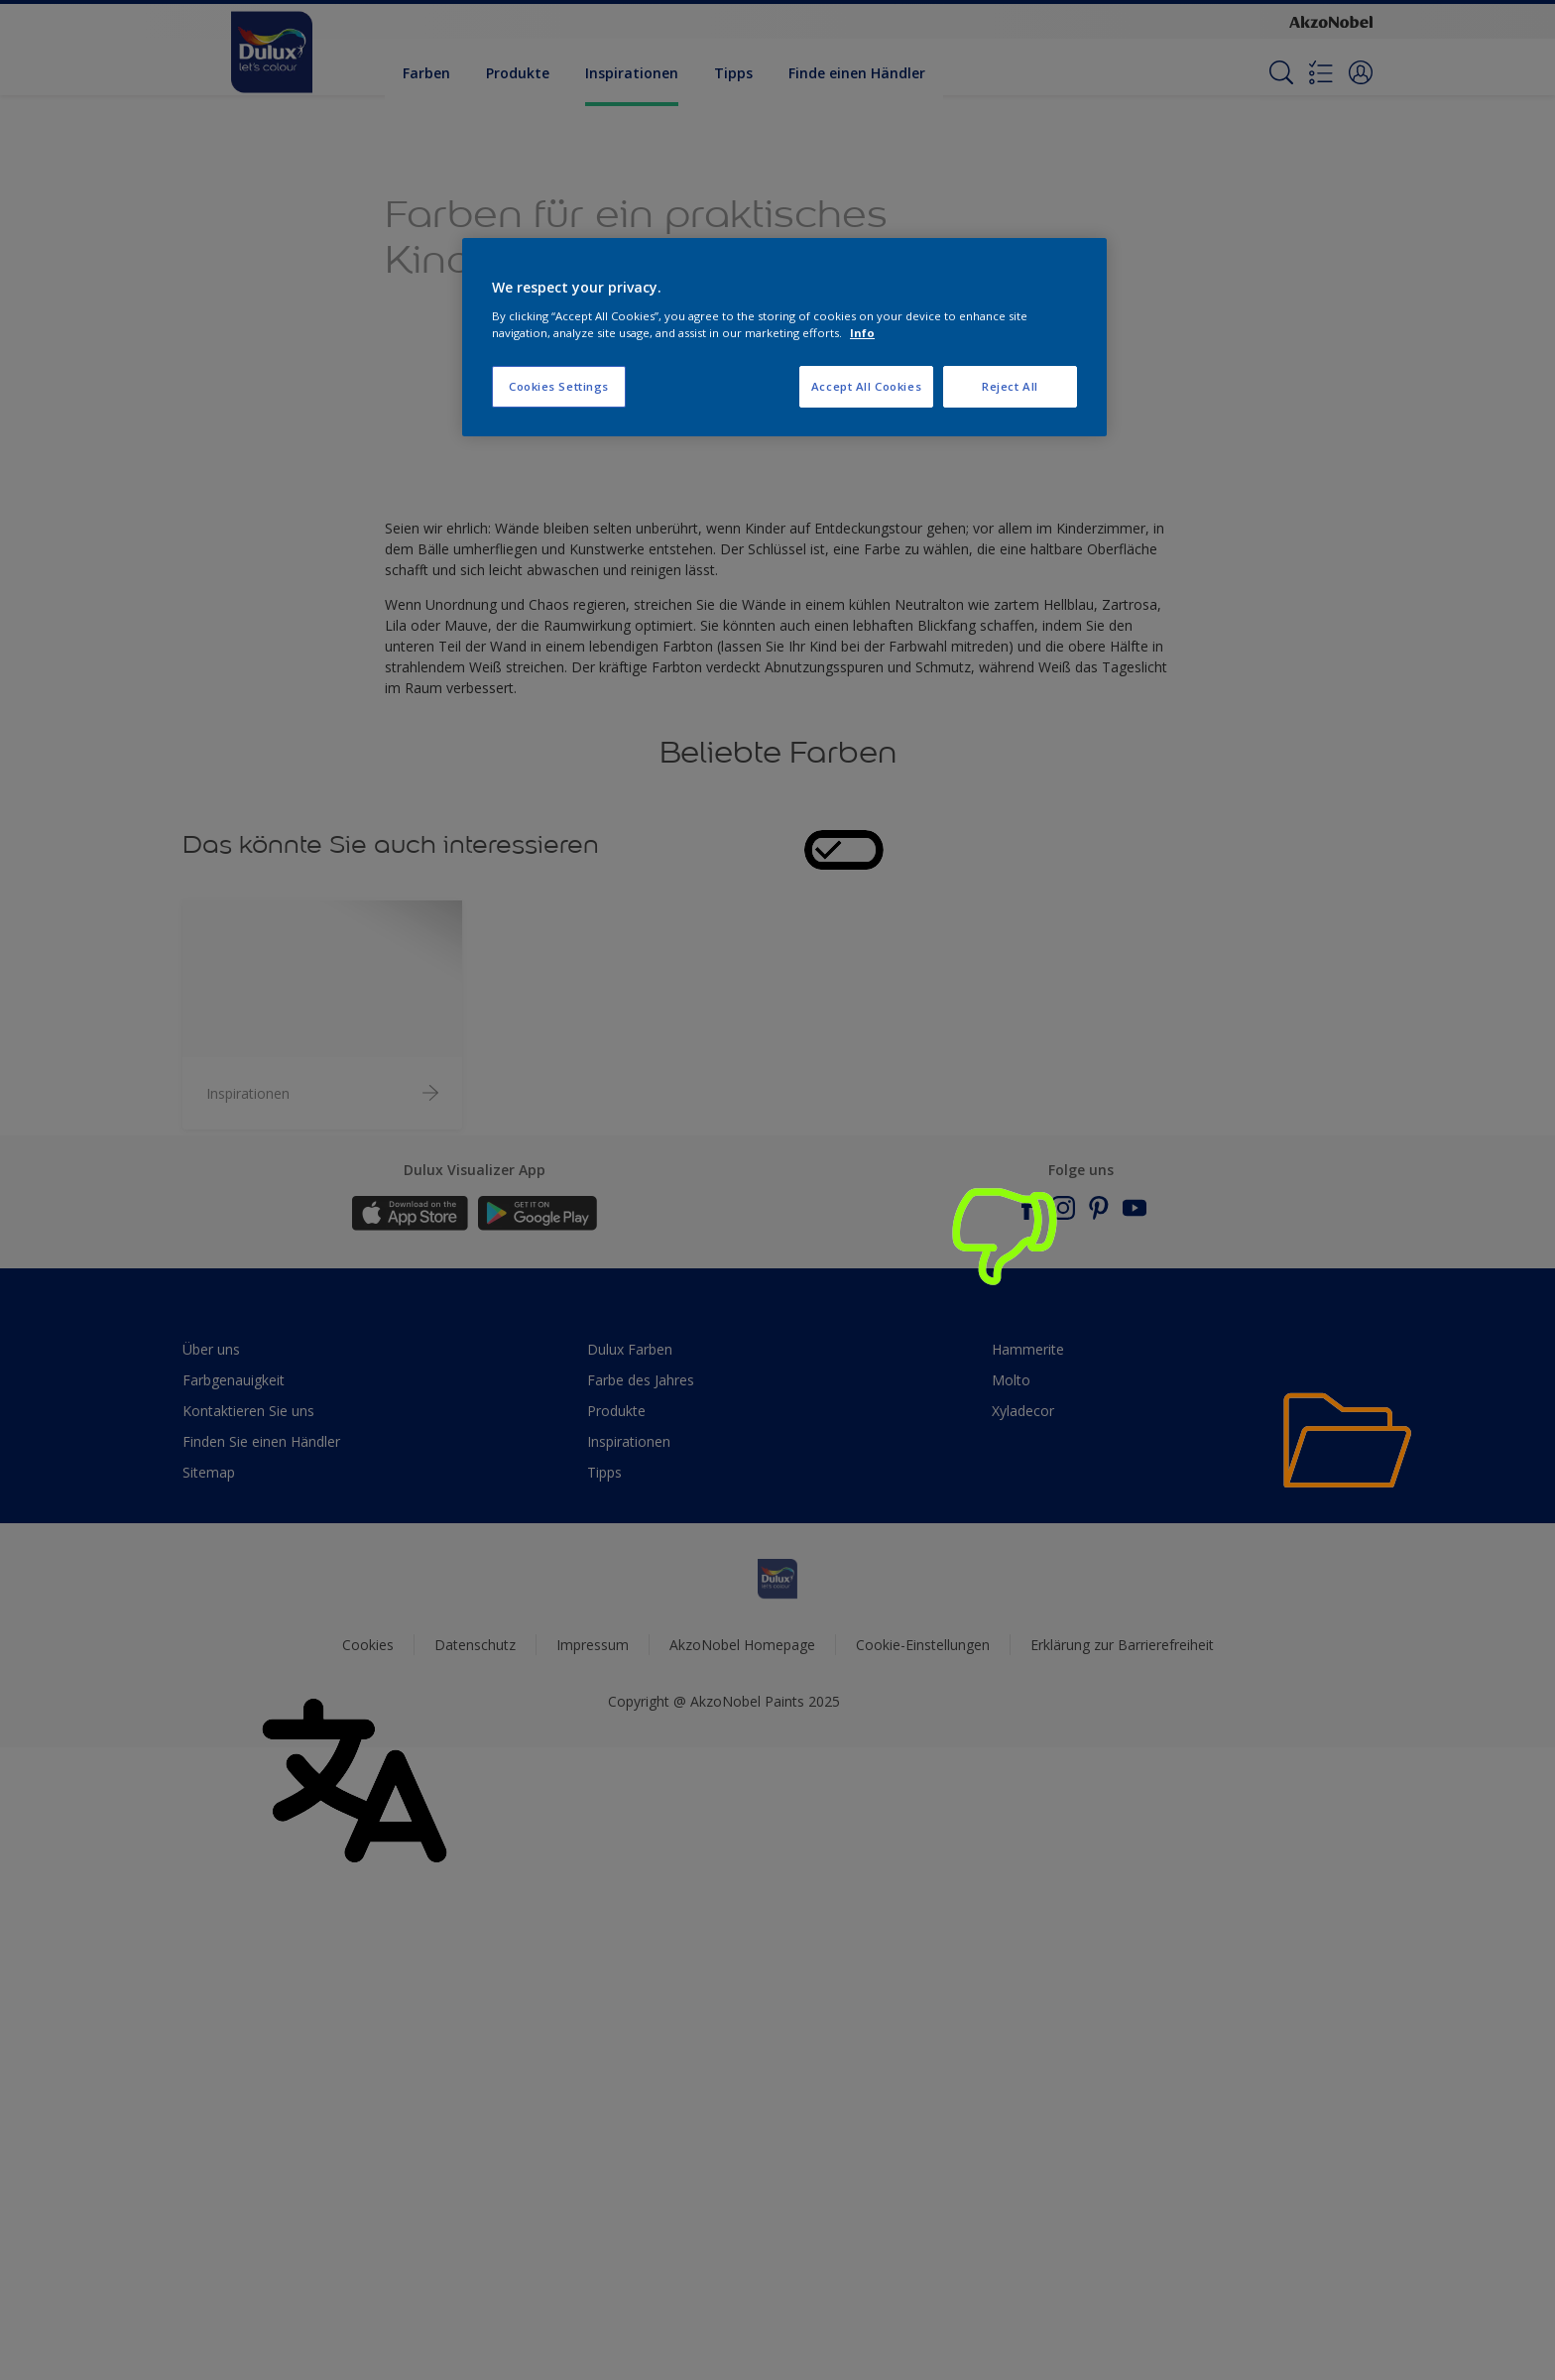  I want to click on open folder containing files, so click(1343, 1438).